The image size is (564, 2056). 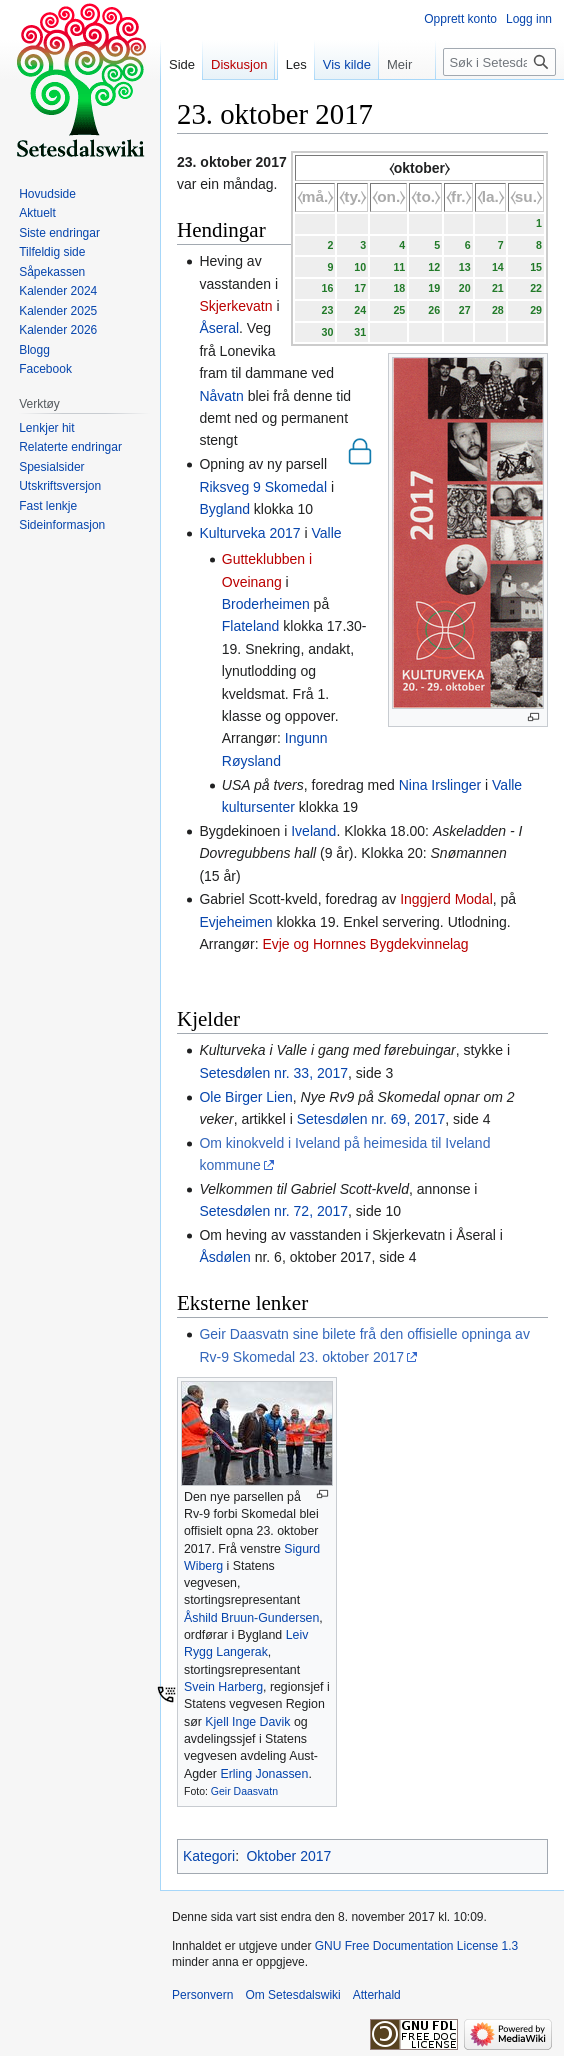 What do you see at coordinates (166, 1694) in the screenshot?
I see `access TTY/TDD accessibility calling features` at bounding box center [166, 1694].